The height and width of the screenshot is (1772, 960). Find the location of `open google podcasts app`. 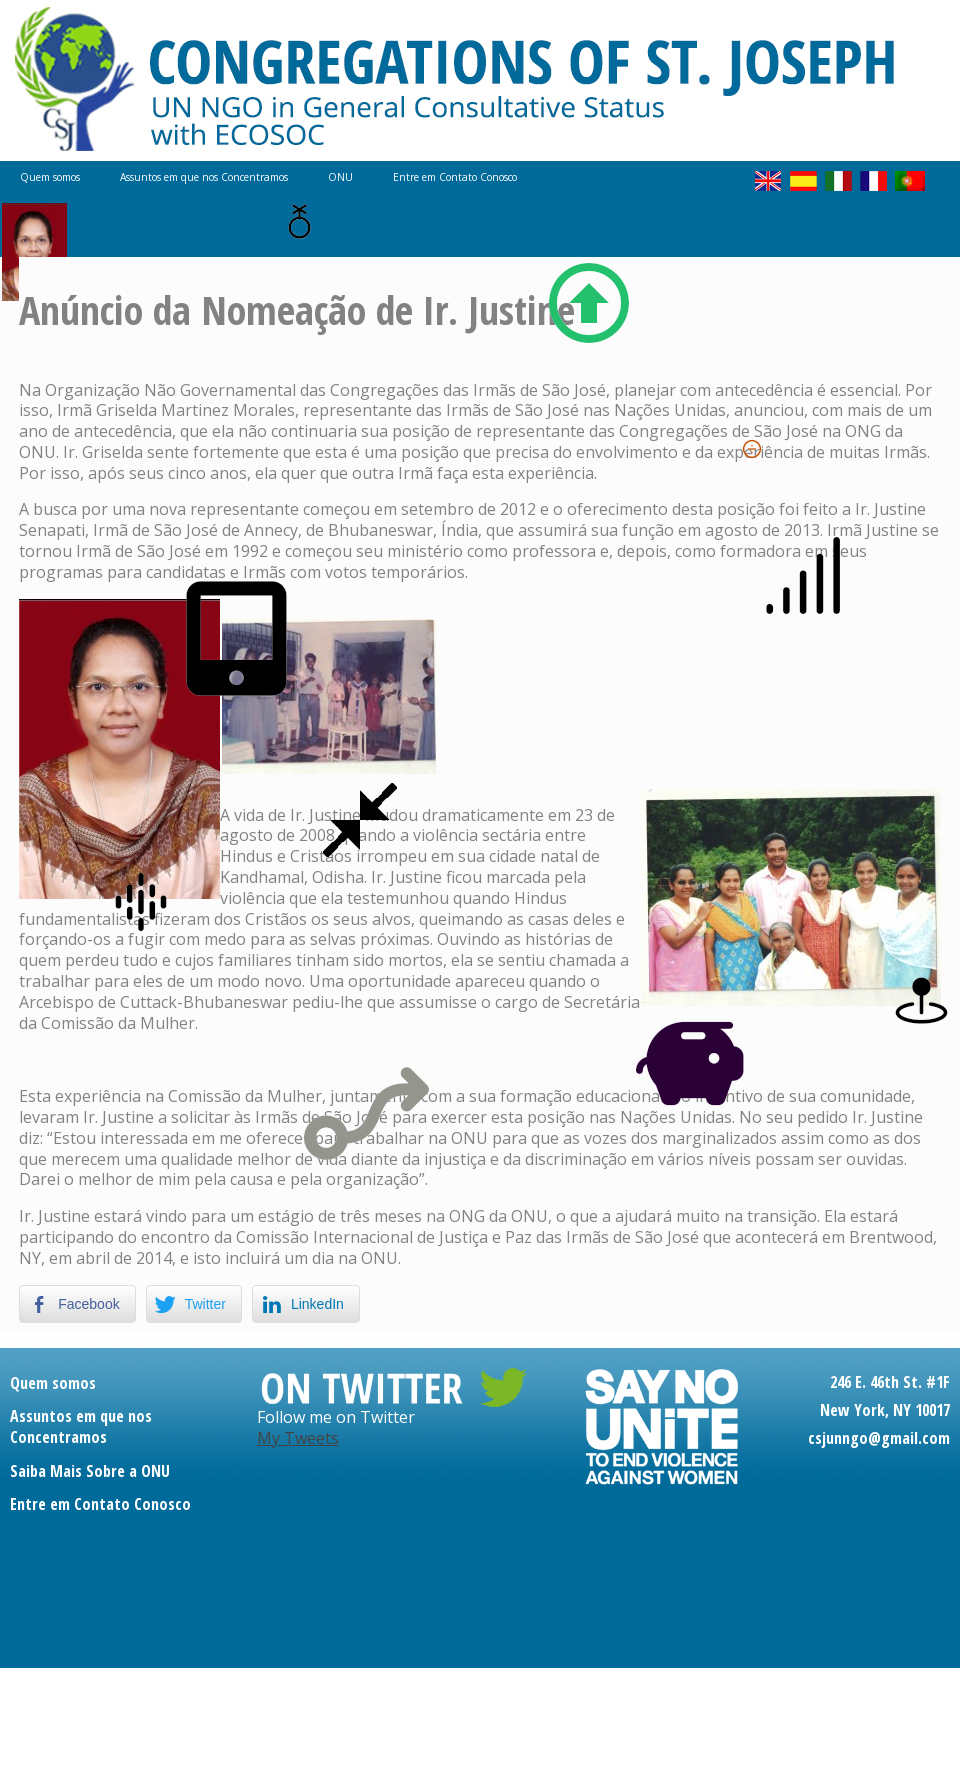

open google podcasts app is located at coordinates (141, 902).